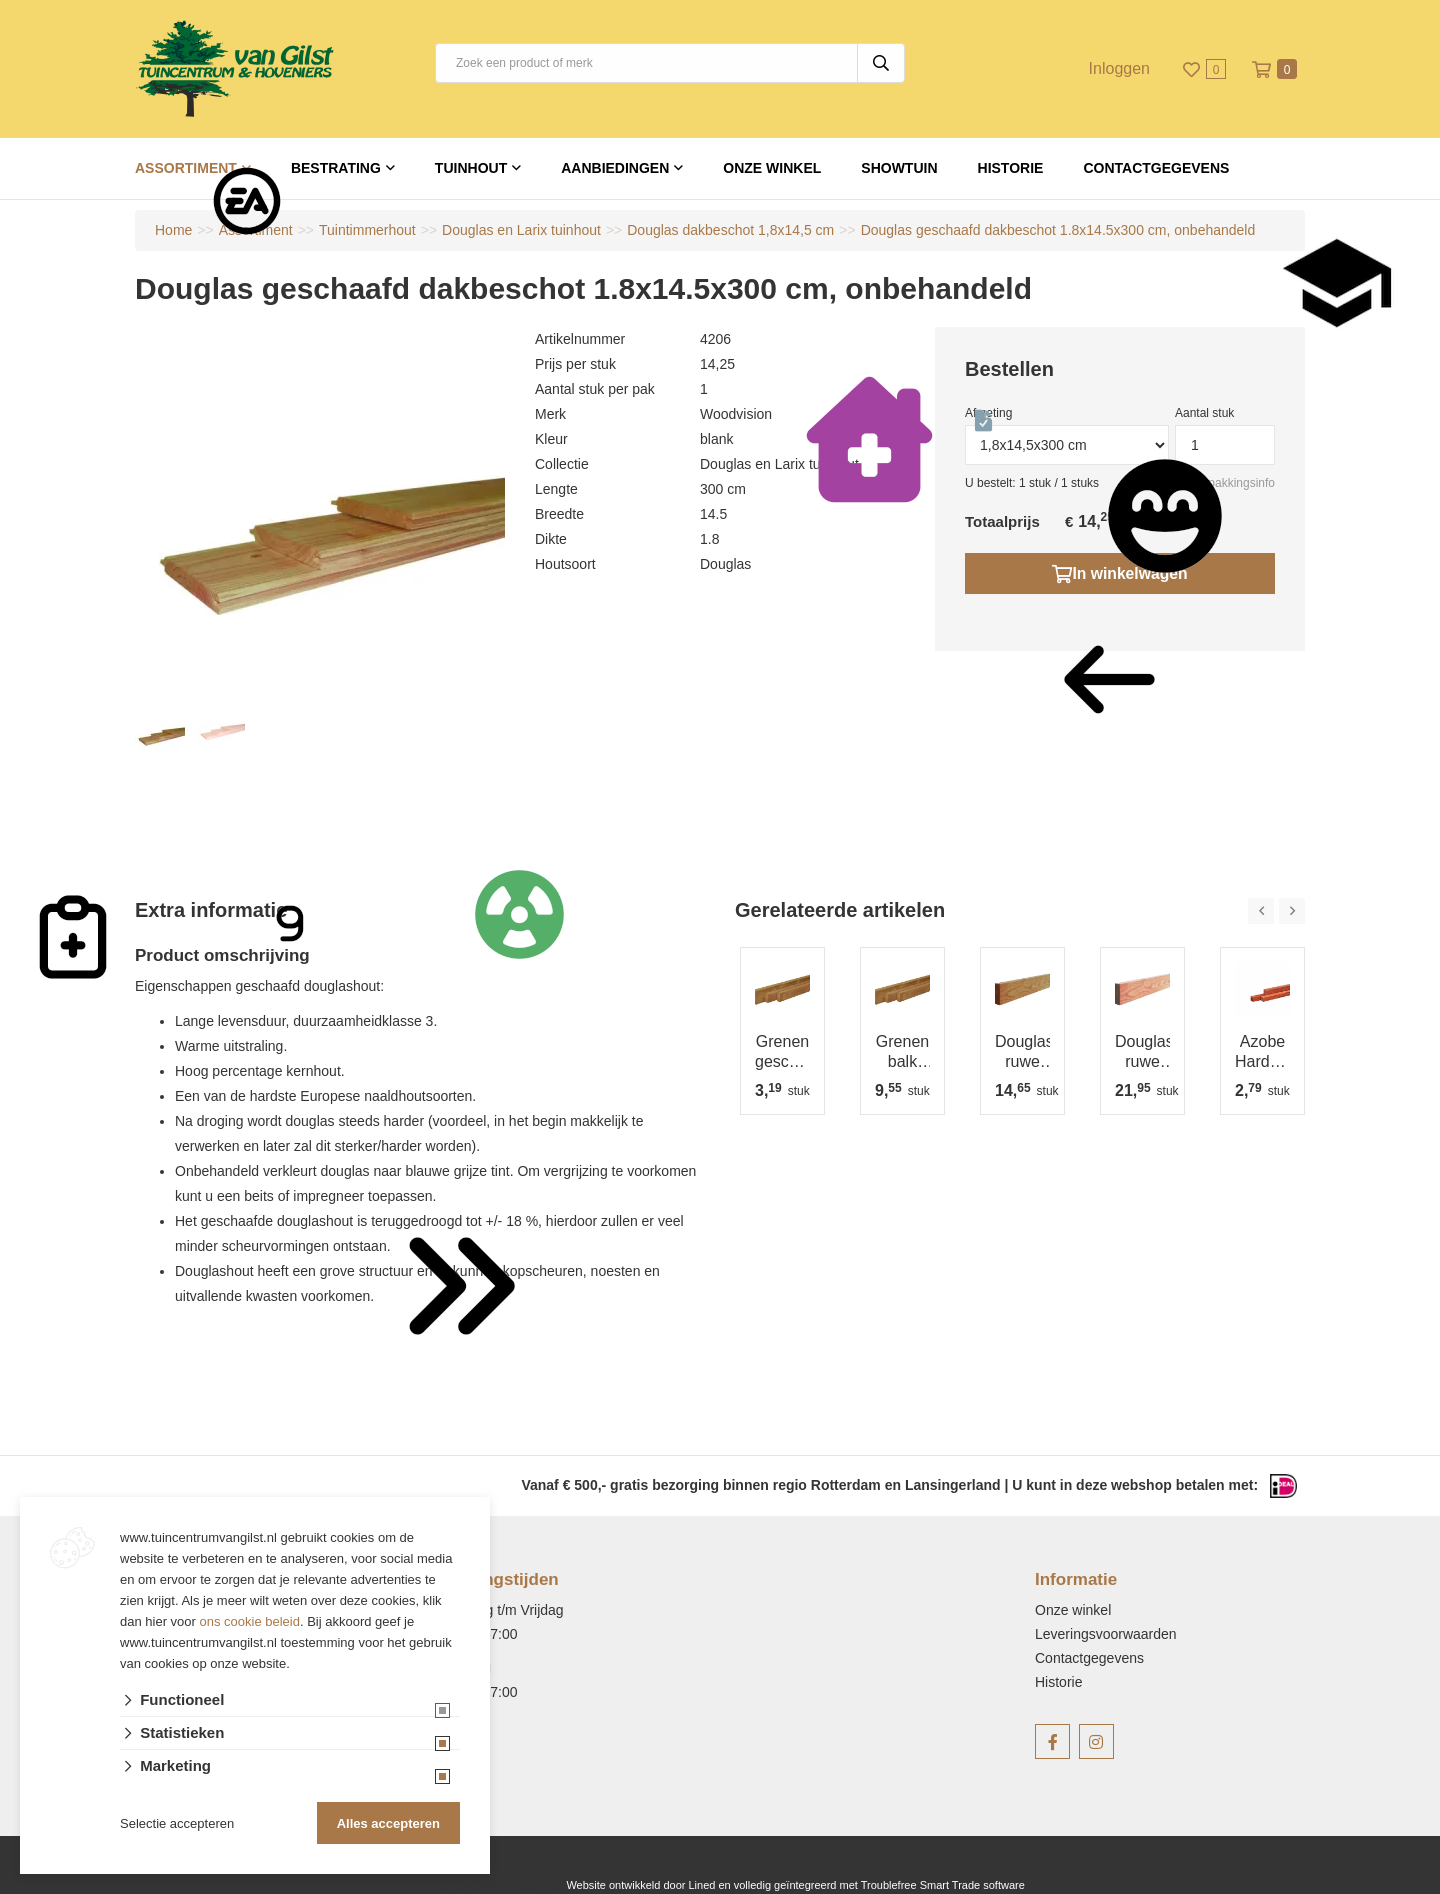  I want to click on access medical or healthcare services, so click(869, 439).